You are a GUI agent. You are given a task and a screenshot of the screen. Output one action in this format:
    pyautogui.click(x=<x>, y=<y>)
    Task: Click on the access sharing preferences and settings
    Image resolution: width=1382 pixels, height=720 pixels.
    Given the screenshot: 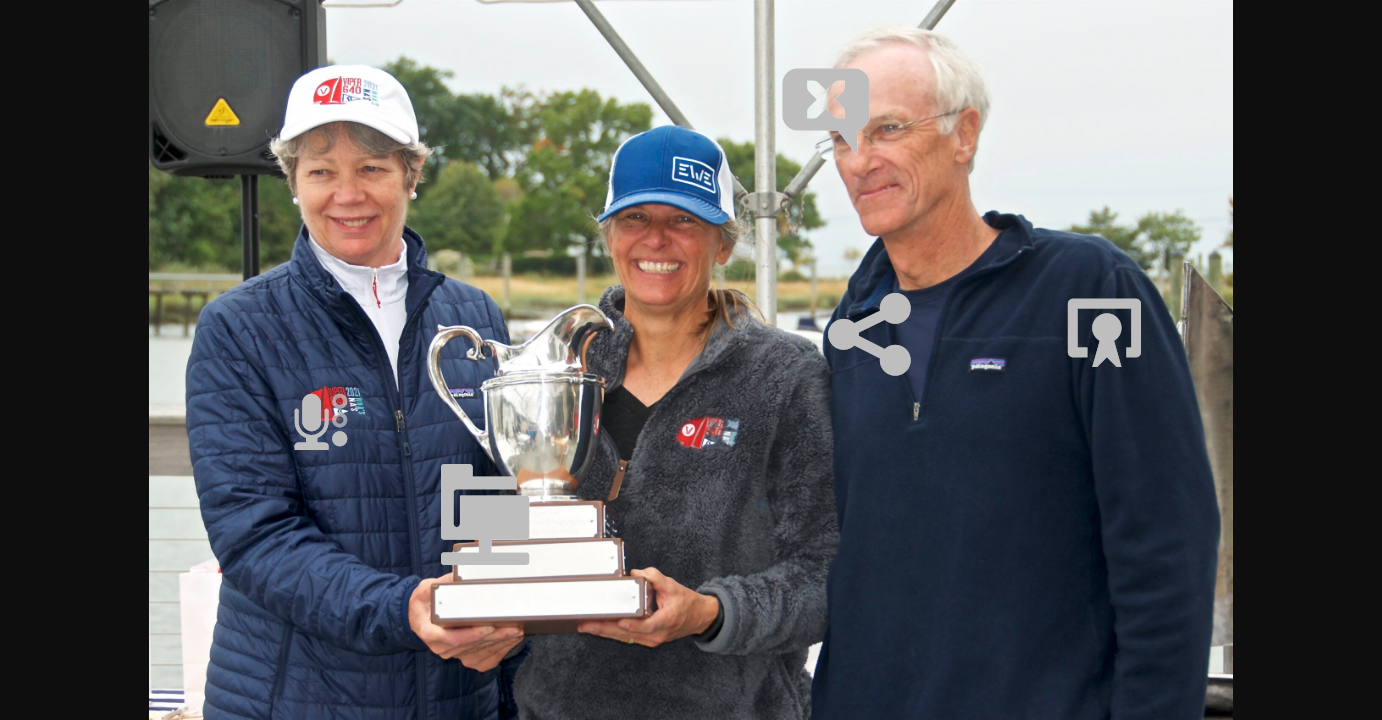 What is the action you would take?
    pyautogui.click(x=869, y=334)
    